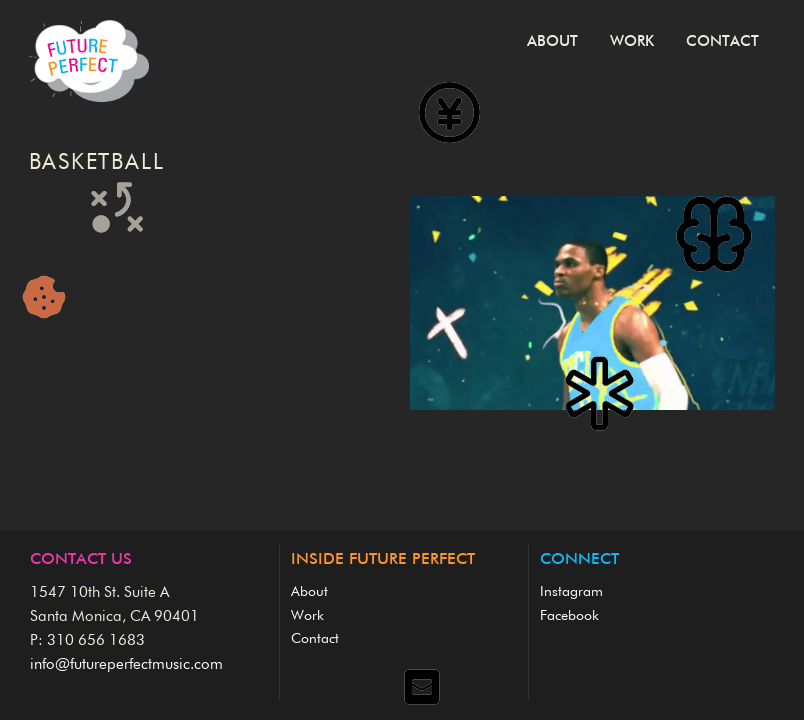 Image resolution: width=804 pixels, height=720 pixels. What do you see at coordinates (422, 687) in the screenshot?
I see `open your email inbox` at bounding box center [422, 687].